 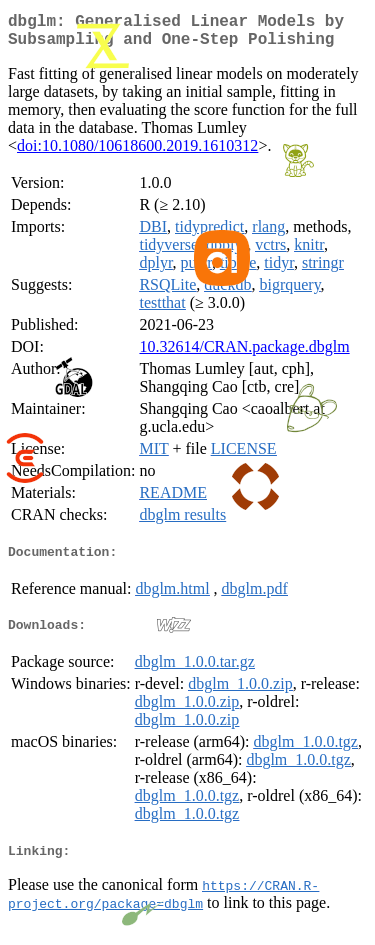 I want to click on tekton CI/CD pipeline platform logo, so click(x=298, y=160).